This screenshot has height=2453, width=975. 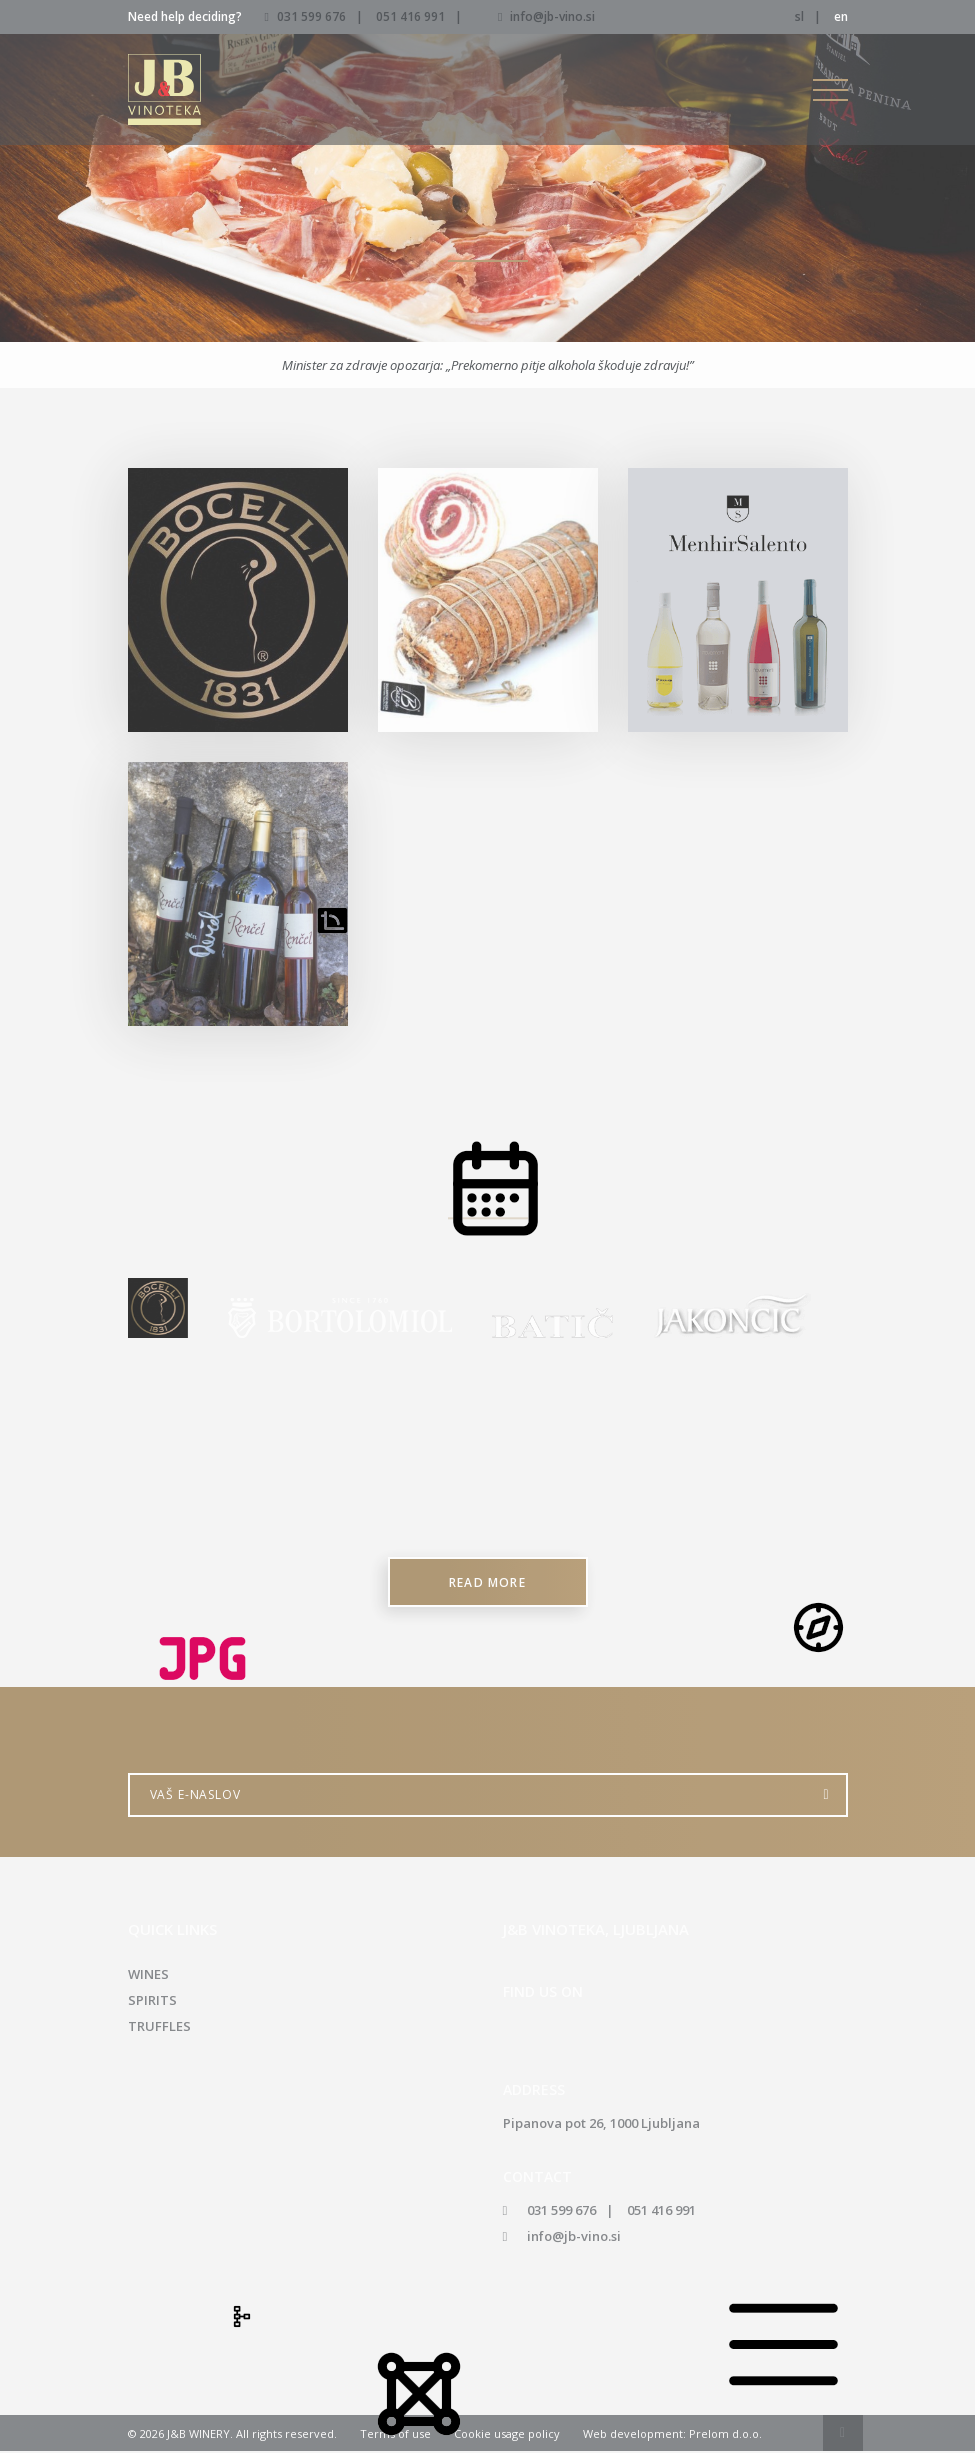 I want to click on open navigation menu, so click(x=783, y=2344).